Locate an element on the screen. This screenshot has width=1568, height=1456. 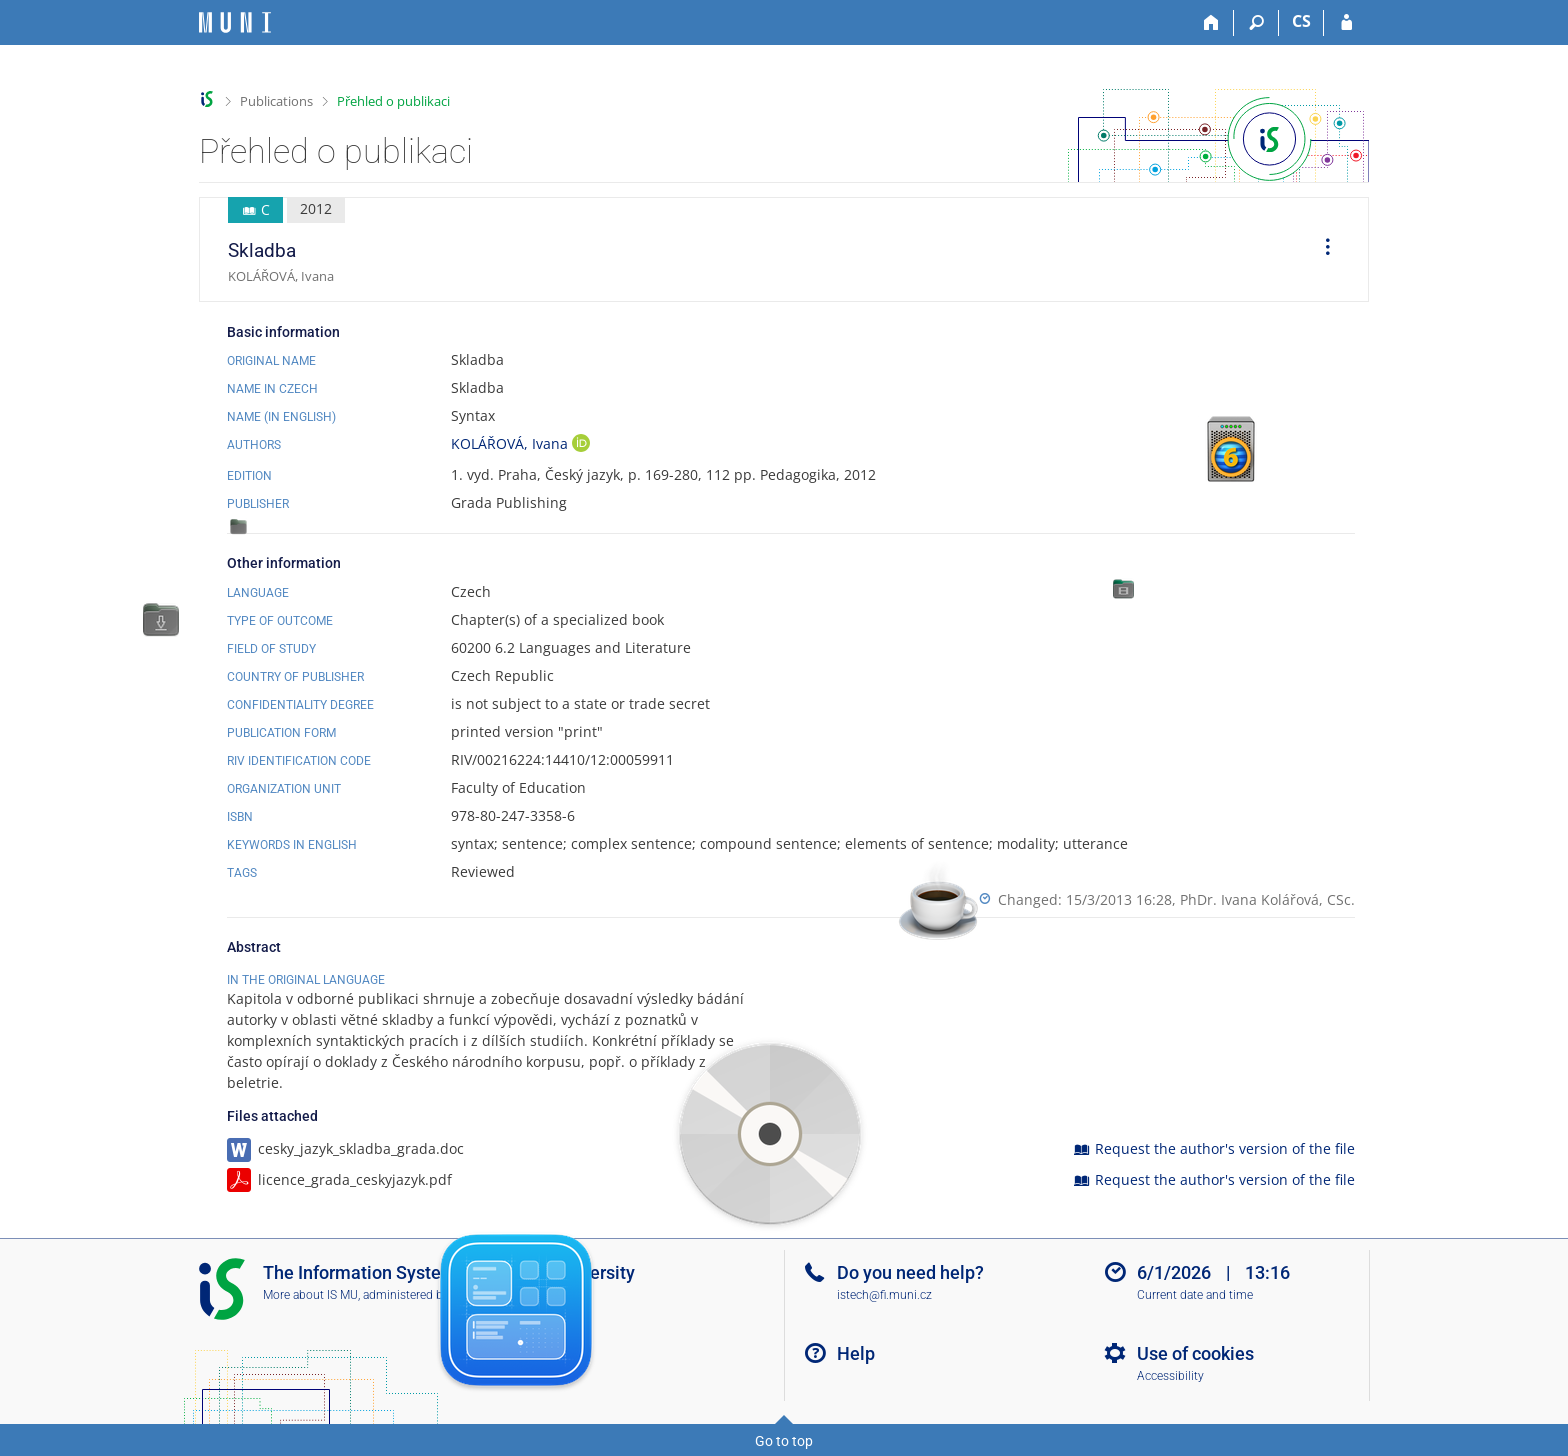
launch java application is located at coordinates (938, 909).